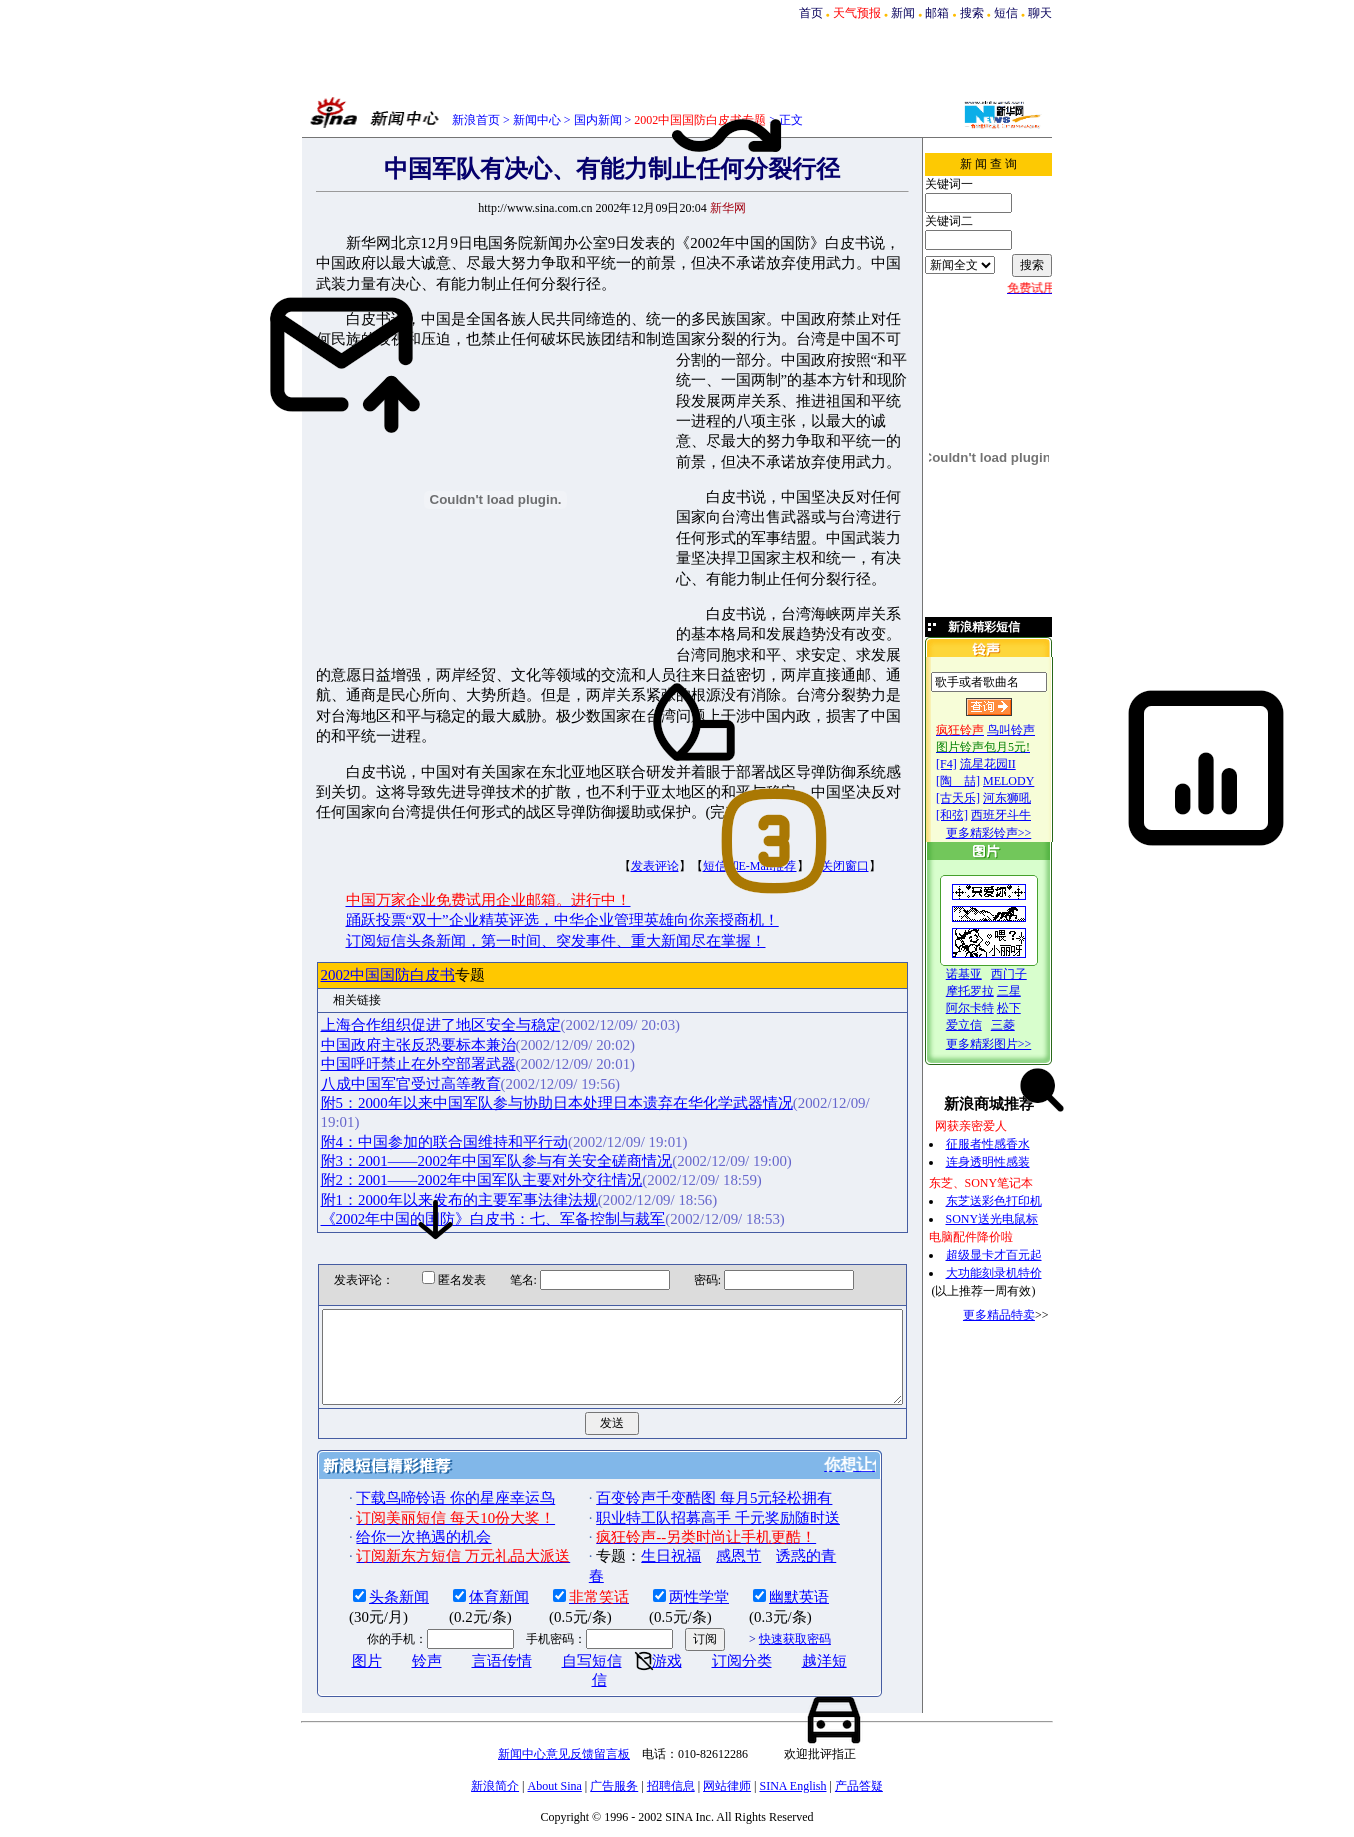 The width and height of the screenshot is (1354, 1837). What do you see at coordinates (644, 1661) in the screenshot?
I see `database or storage unavailable` at bounding box center [644, 1661].